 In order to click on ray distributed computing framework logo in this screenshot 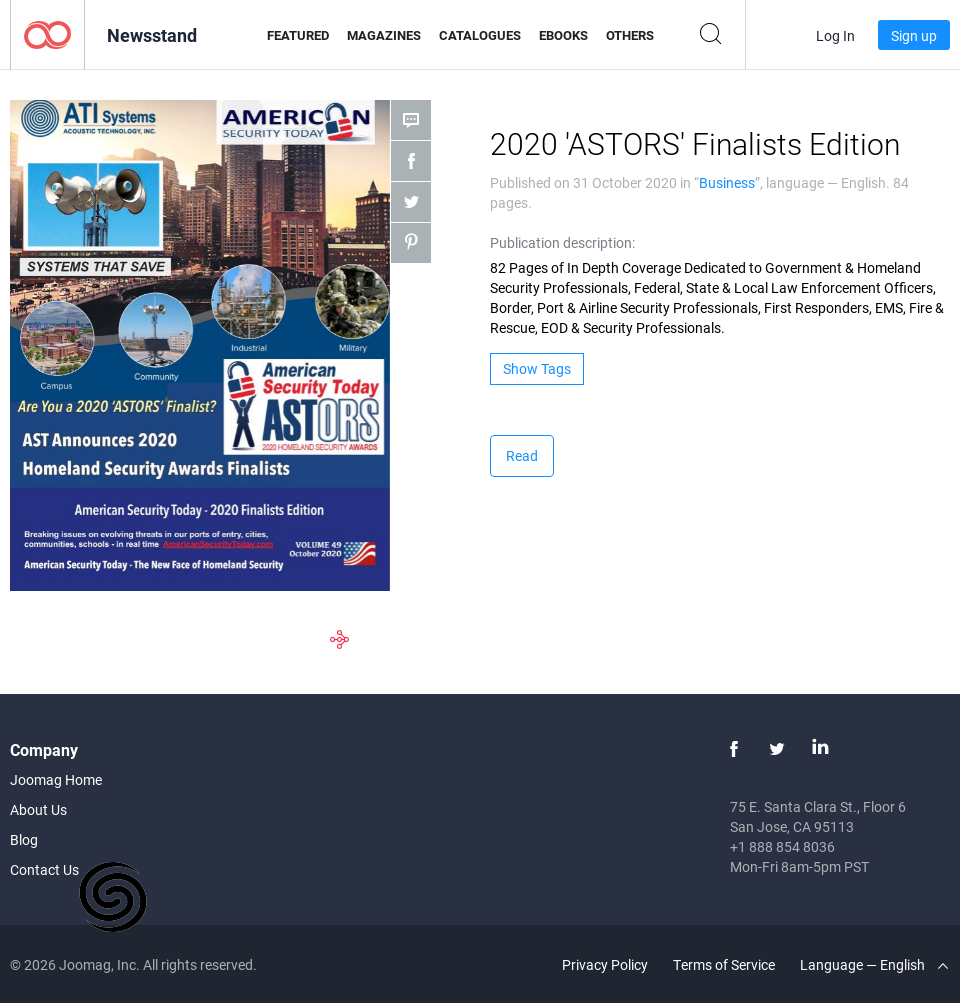, I will do `click(339, 639)`.